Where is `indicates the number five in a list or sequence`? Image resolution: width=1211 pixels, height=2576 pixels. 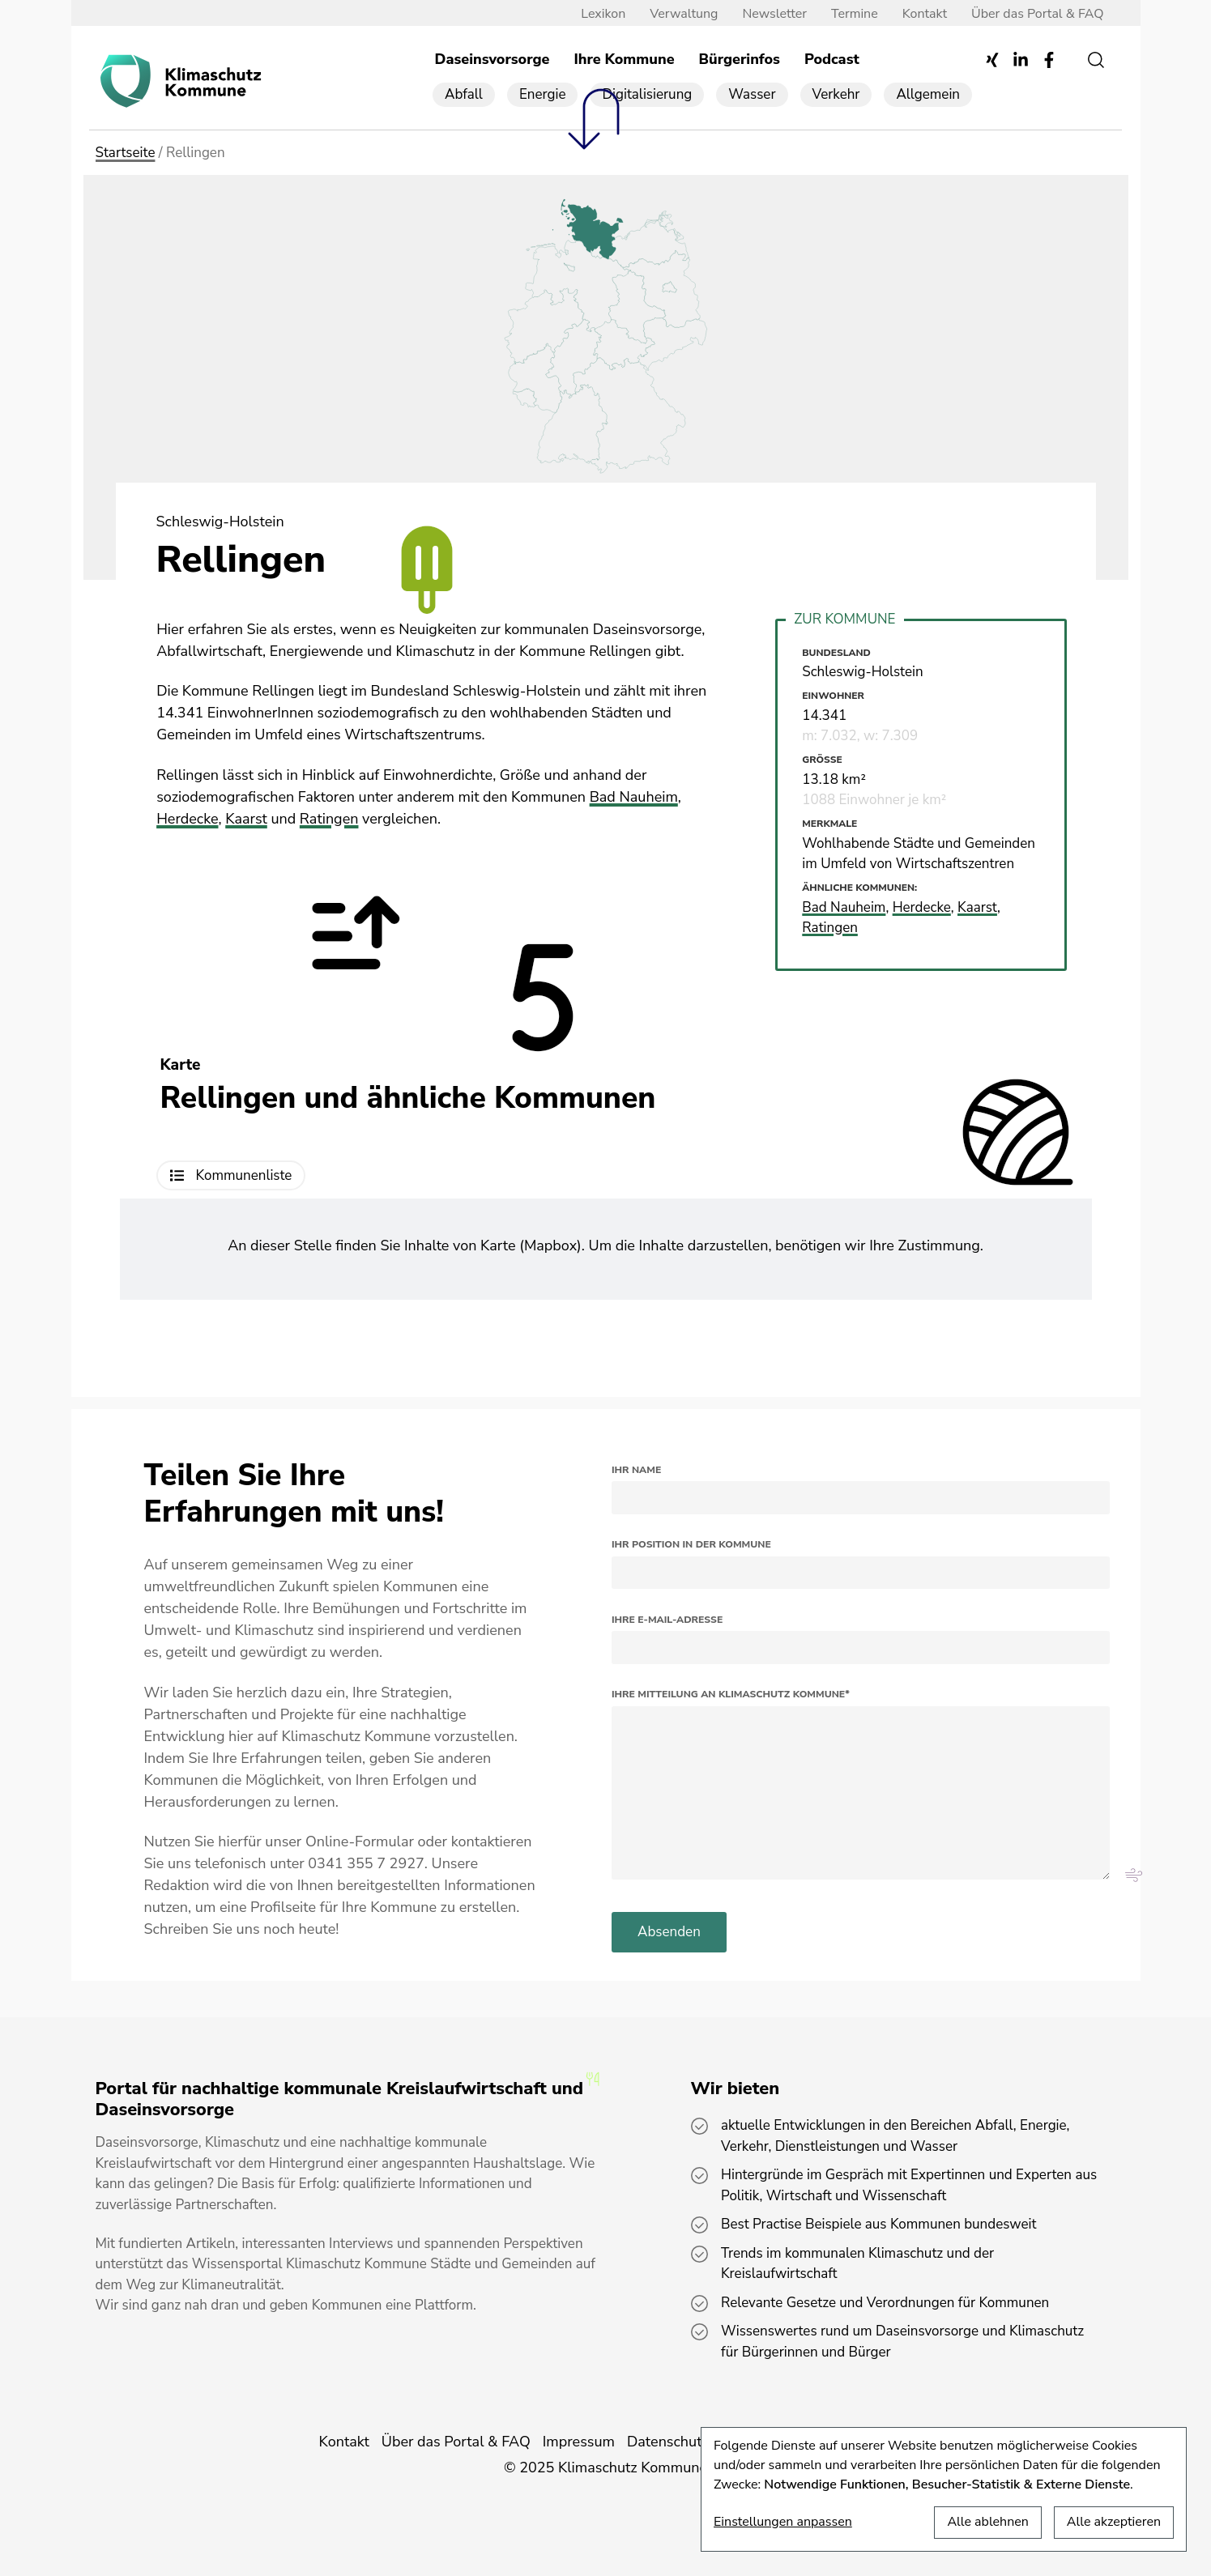
indicates the number five in a list or sequence is located at coordinates (543, 998).